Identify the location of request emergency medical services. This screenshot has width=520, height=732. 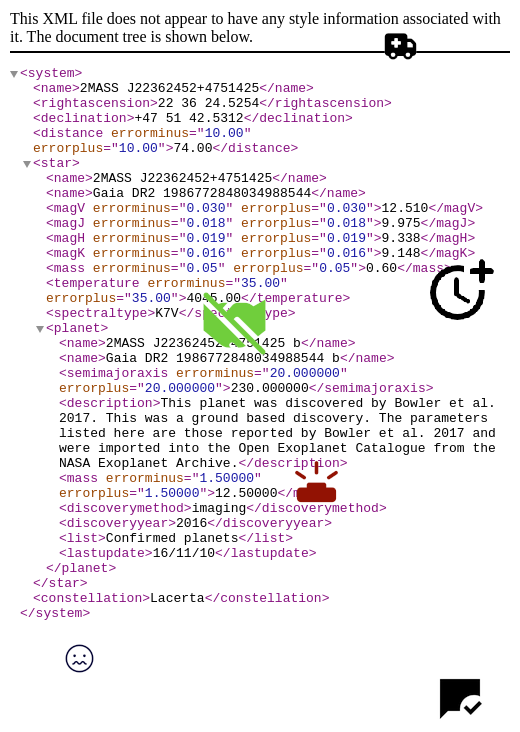
(400, 45).